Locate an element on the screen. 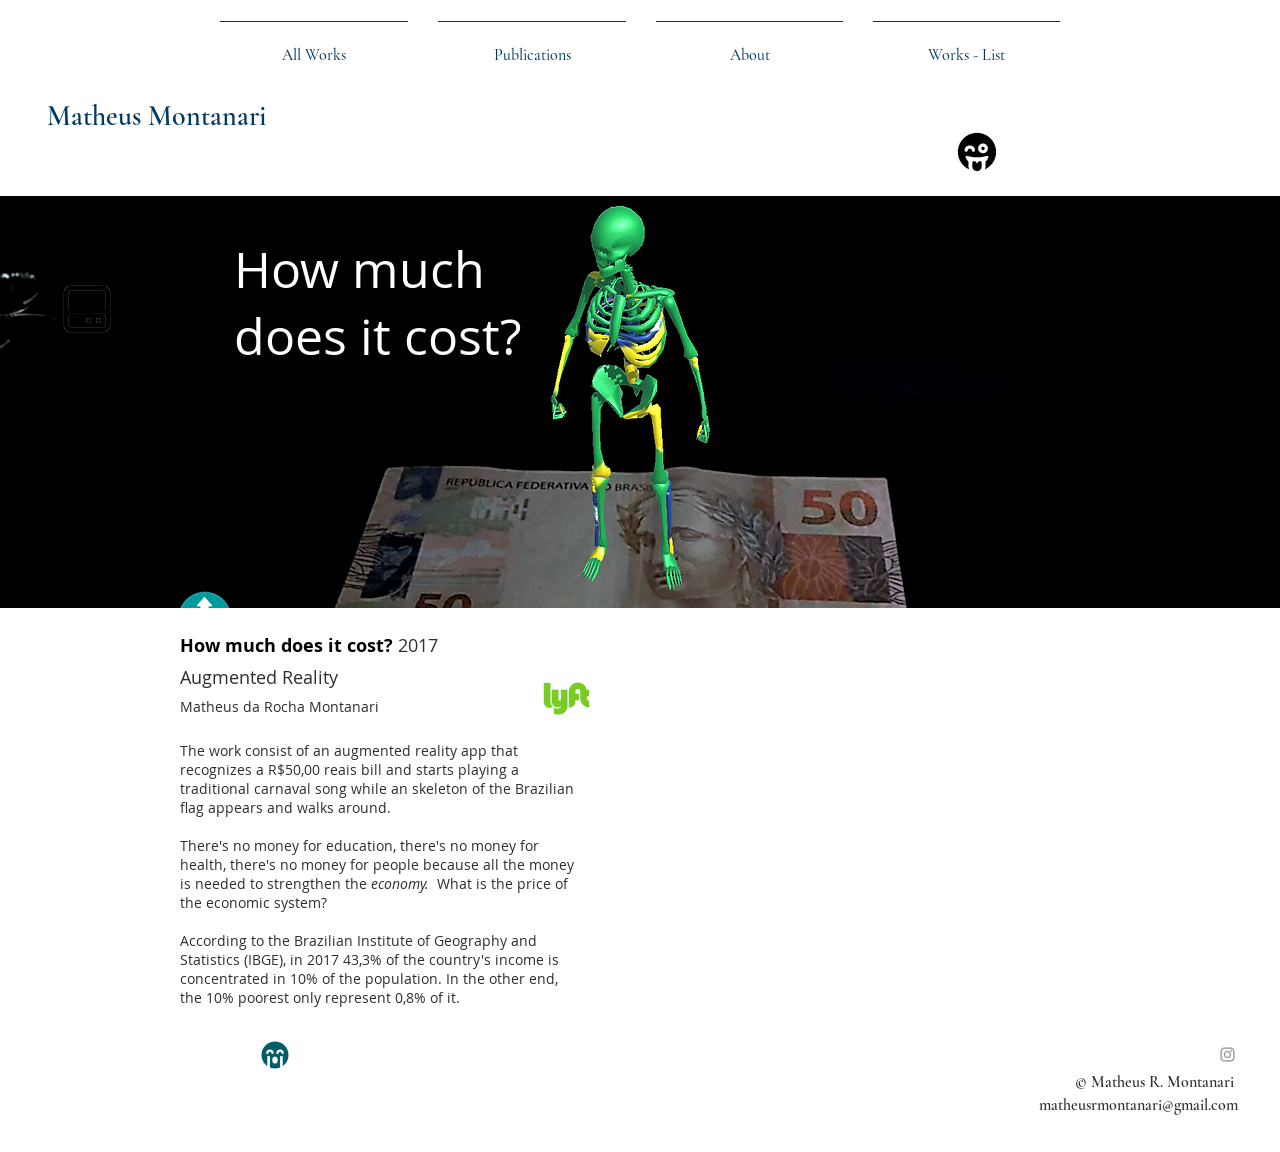 The image size is (1280, 1152). insert a playful or silly emoji reaction is located at coordinates (977, 152).